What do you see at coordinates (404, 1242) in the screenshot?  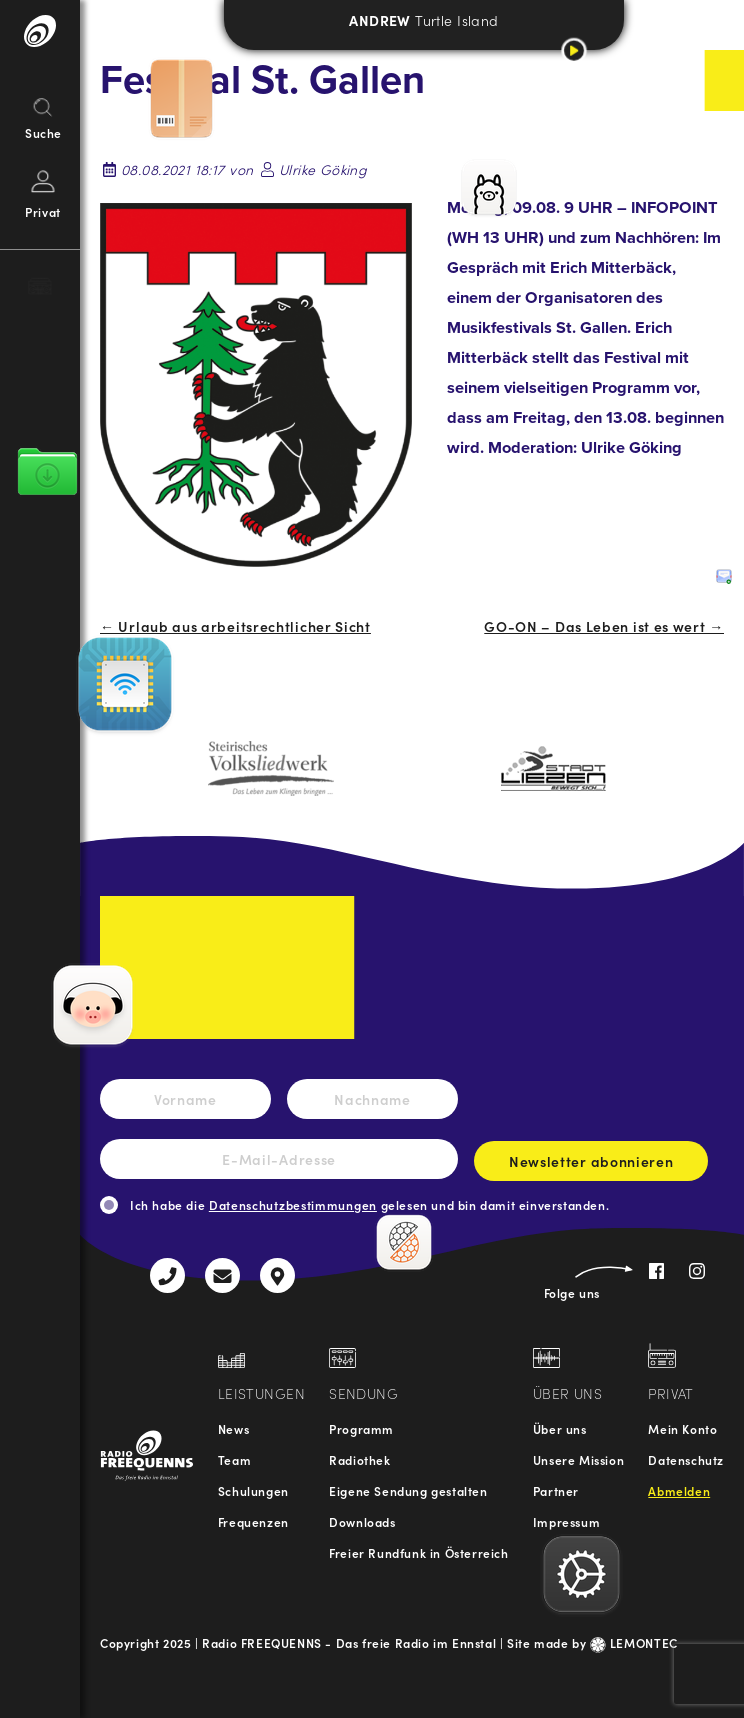 I see `open Prusa GCode Viewer app` at bounding box center [404, 1242].